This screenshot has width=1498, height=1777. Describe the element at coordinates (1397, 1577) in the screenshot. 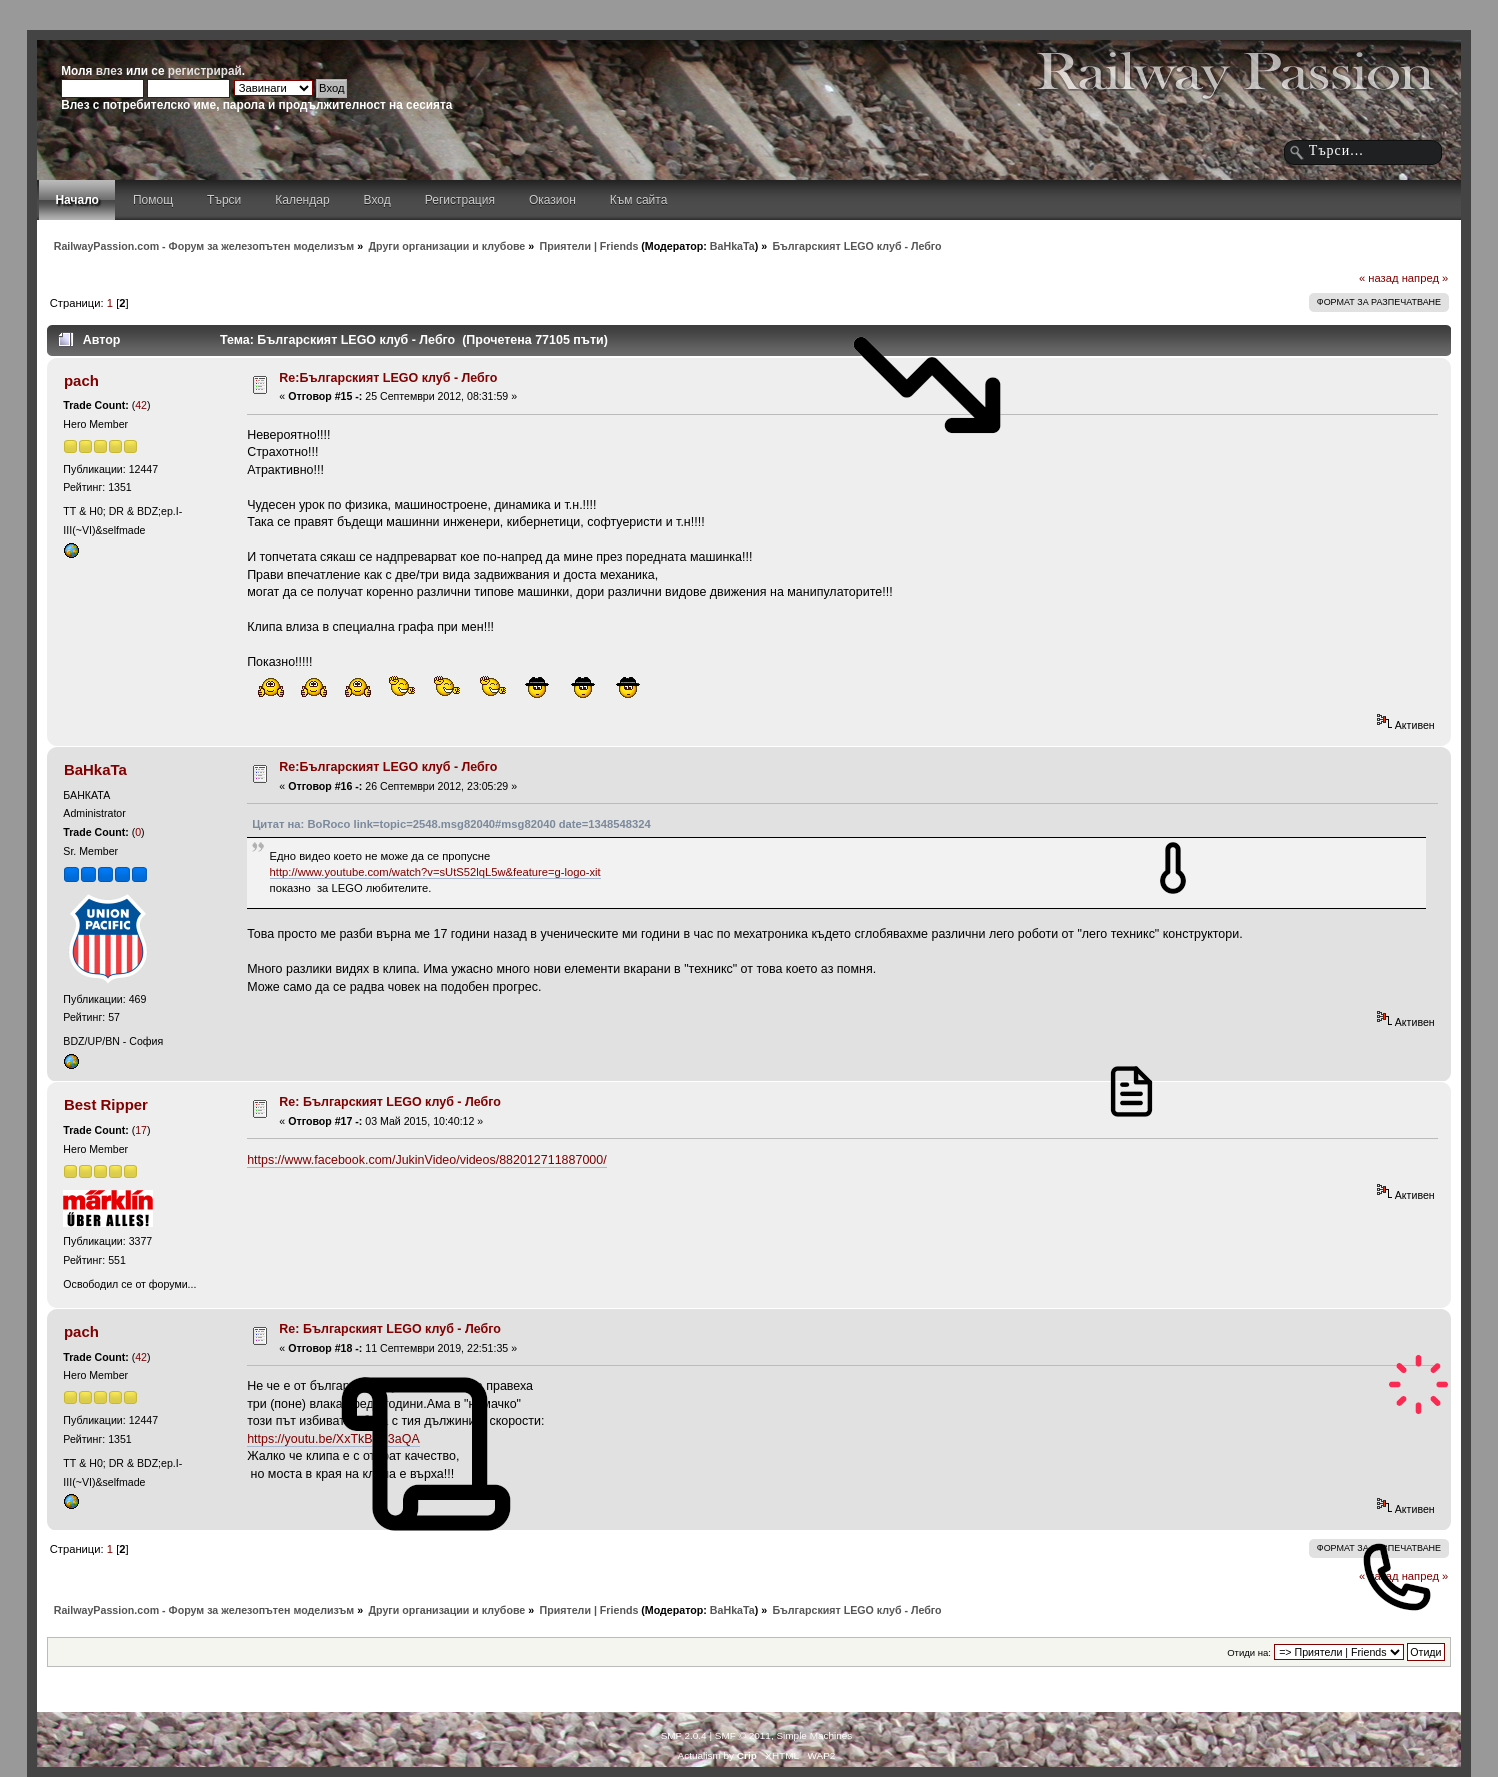

I see `make a phone call` at that location.